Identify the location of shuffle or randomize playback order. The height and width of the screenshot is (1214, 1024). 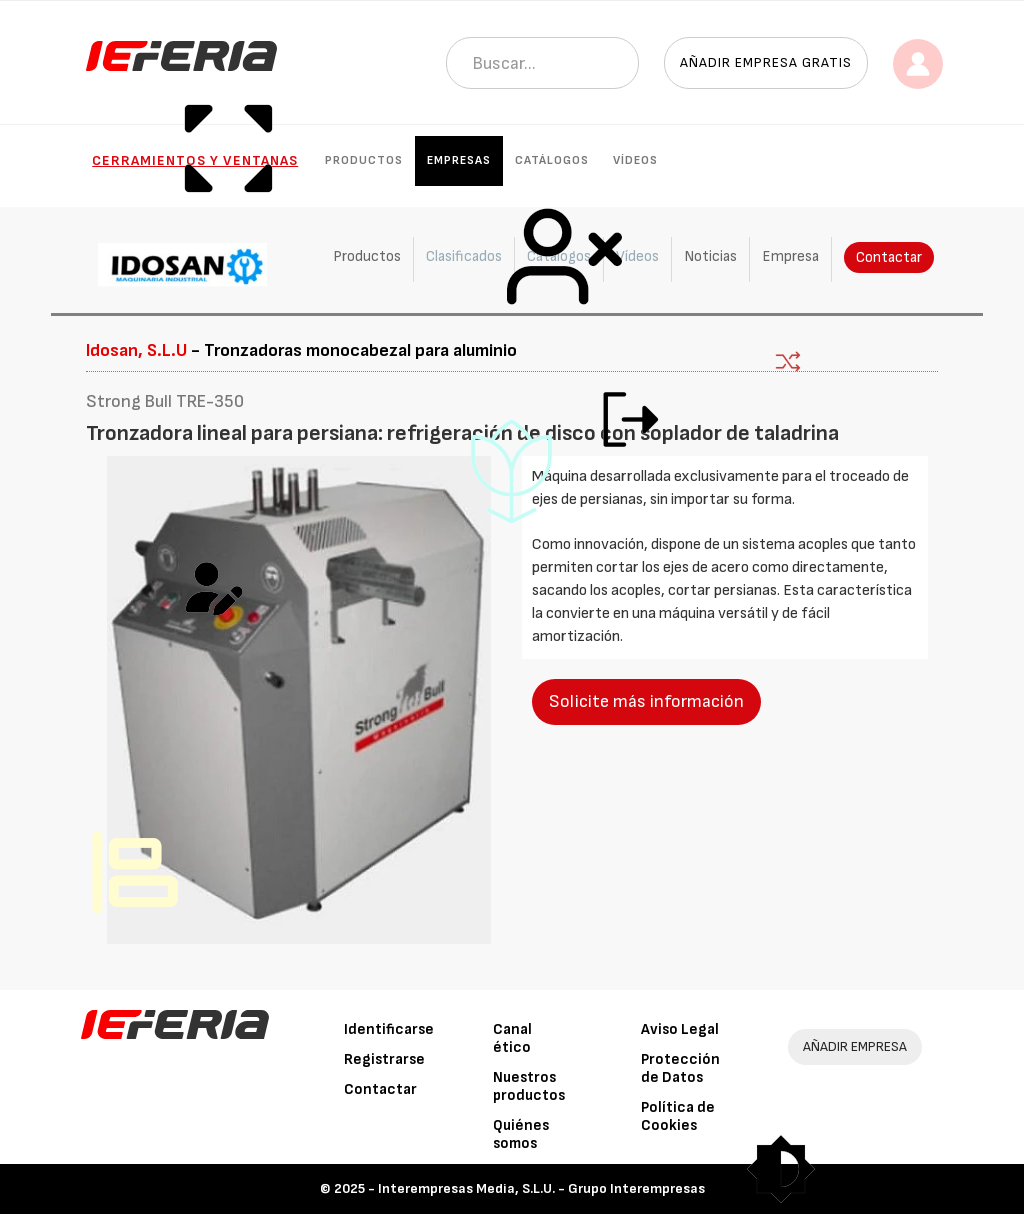
(787, 361).